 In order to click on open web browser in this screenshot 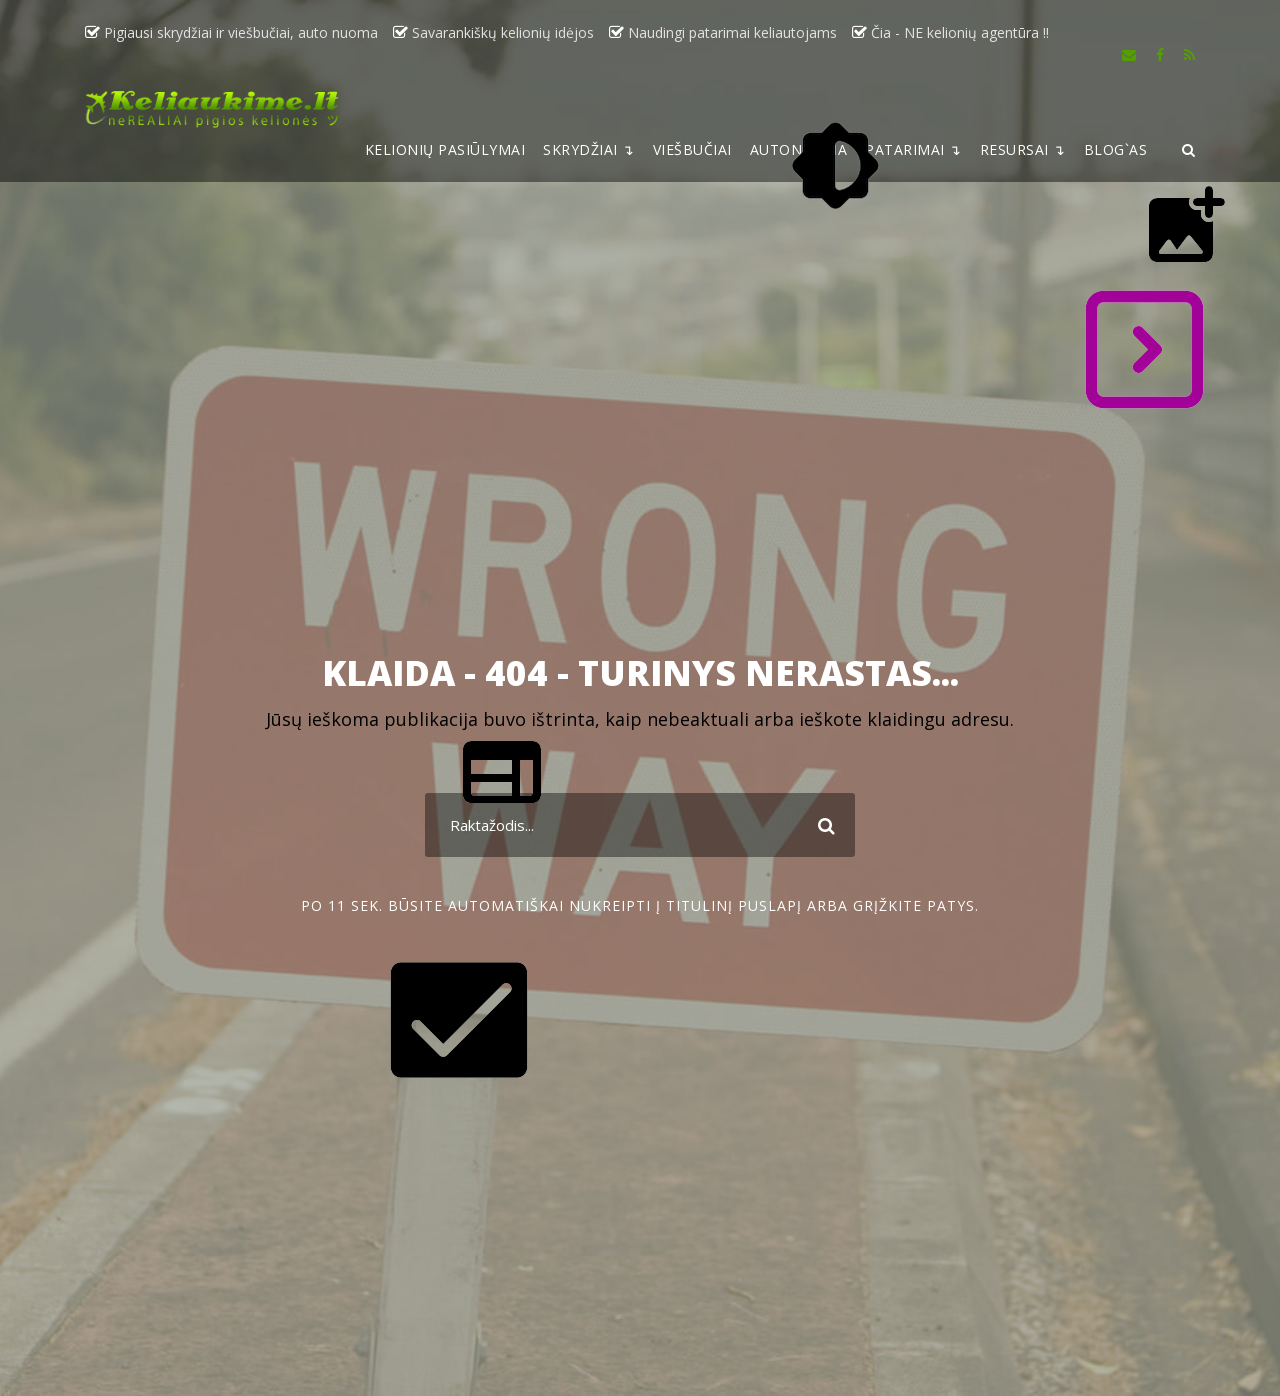, I will do `click(502, 772)`.